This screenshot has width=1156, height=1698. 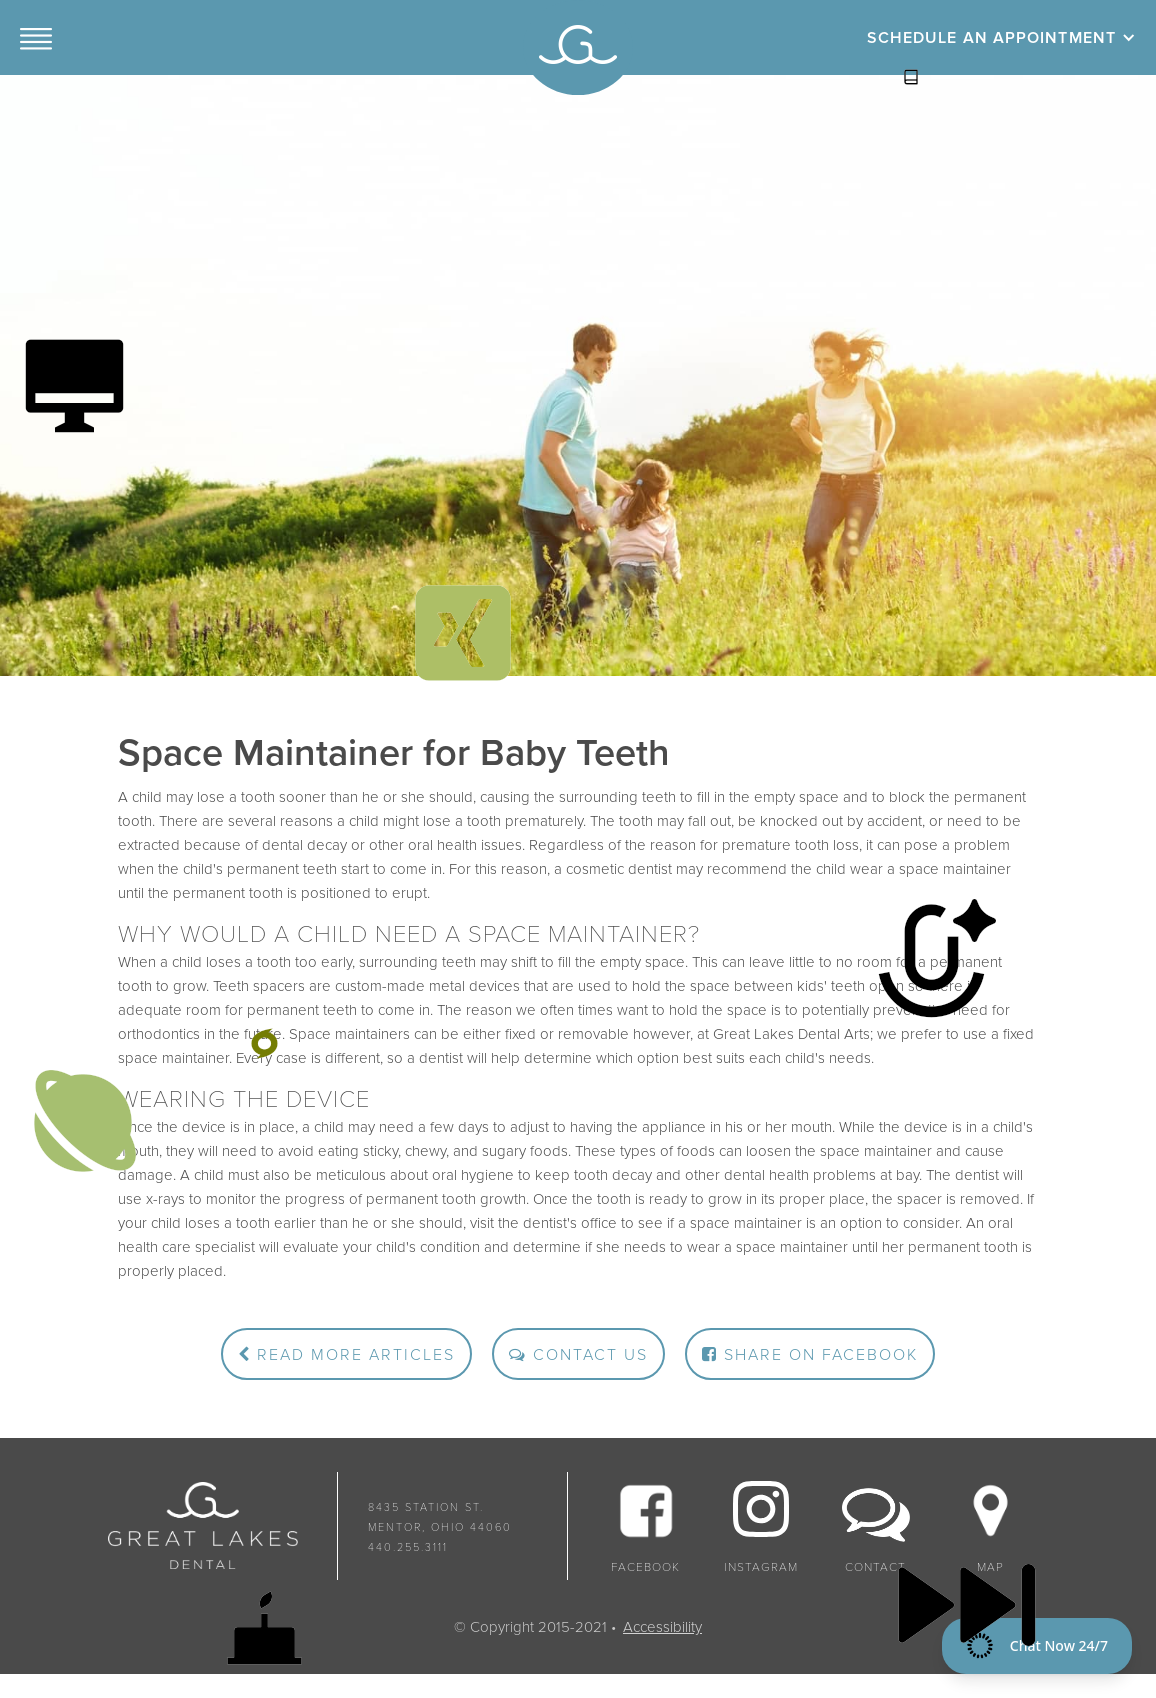 I want to click on open XING professional network app, so click(x=463, y=633).